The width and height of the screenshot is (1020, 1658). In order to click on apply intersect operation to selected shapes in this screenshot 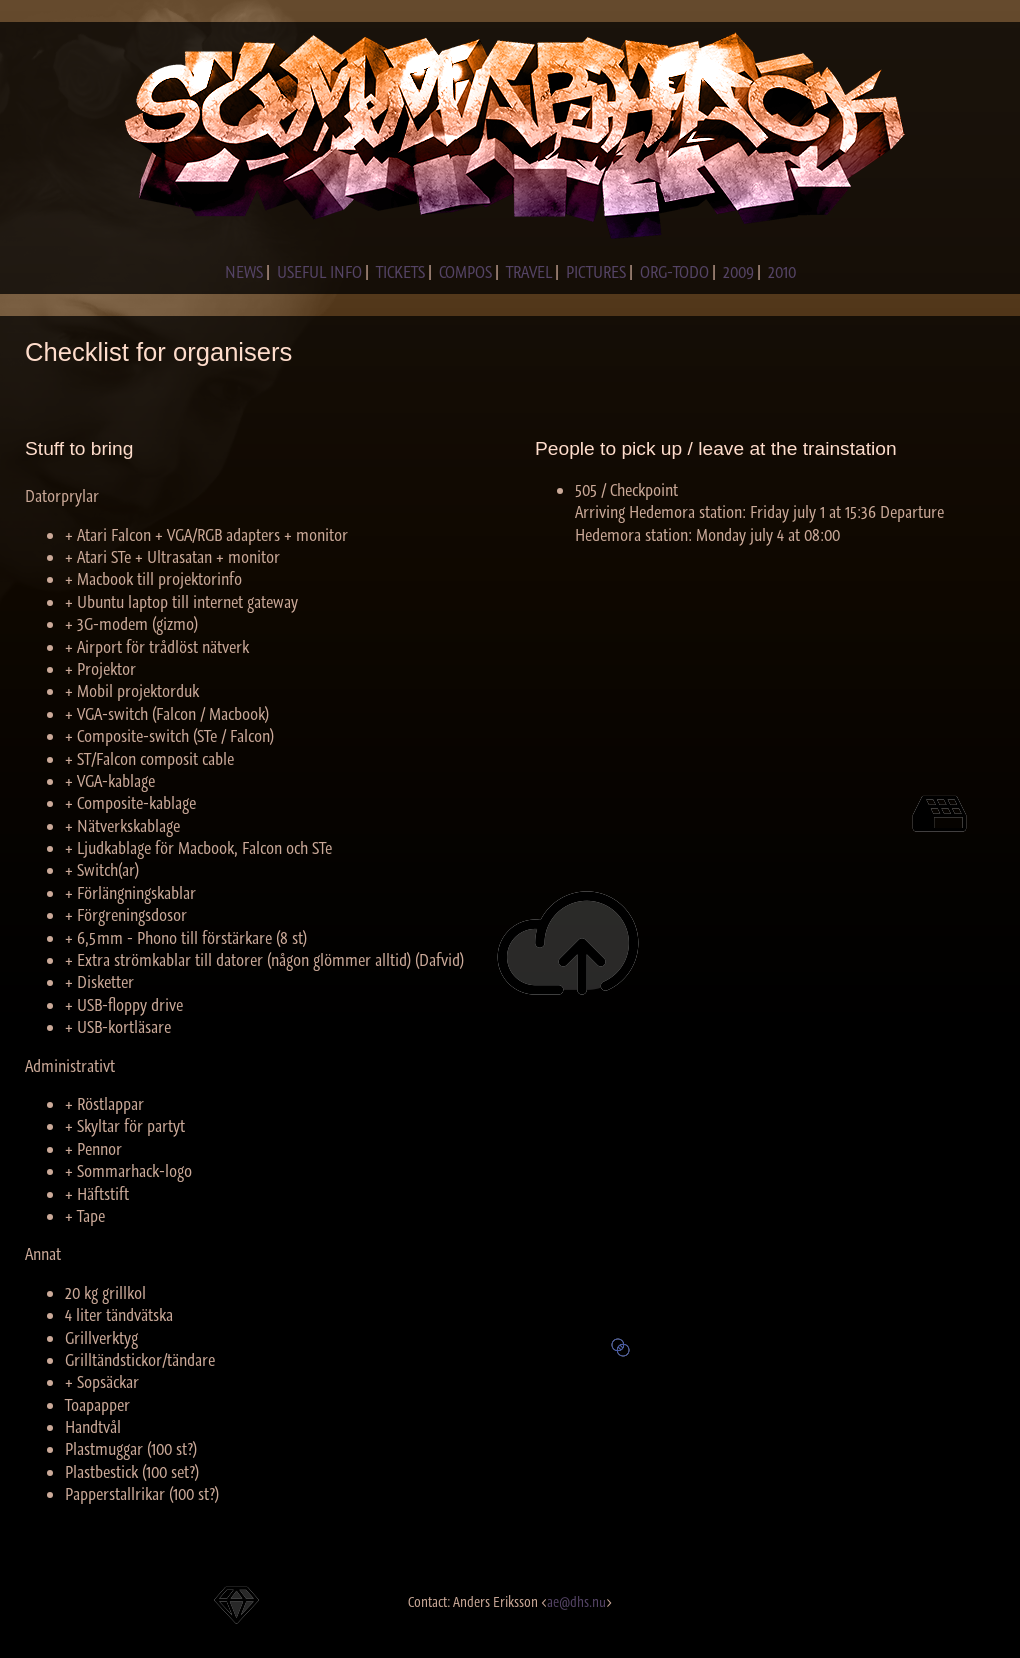, I will do `click(620, 1347)`.